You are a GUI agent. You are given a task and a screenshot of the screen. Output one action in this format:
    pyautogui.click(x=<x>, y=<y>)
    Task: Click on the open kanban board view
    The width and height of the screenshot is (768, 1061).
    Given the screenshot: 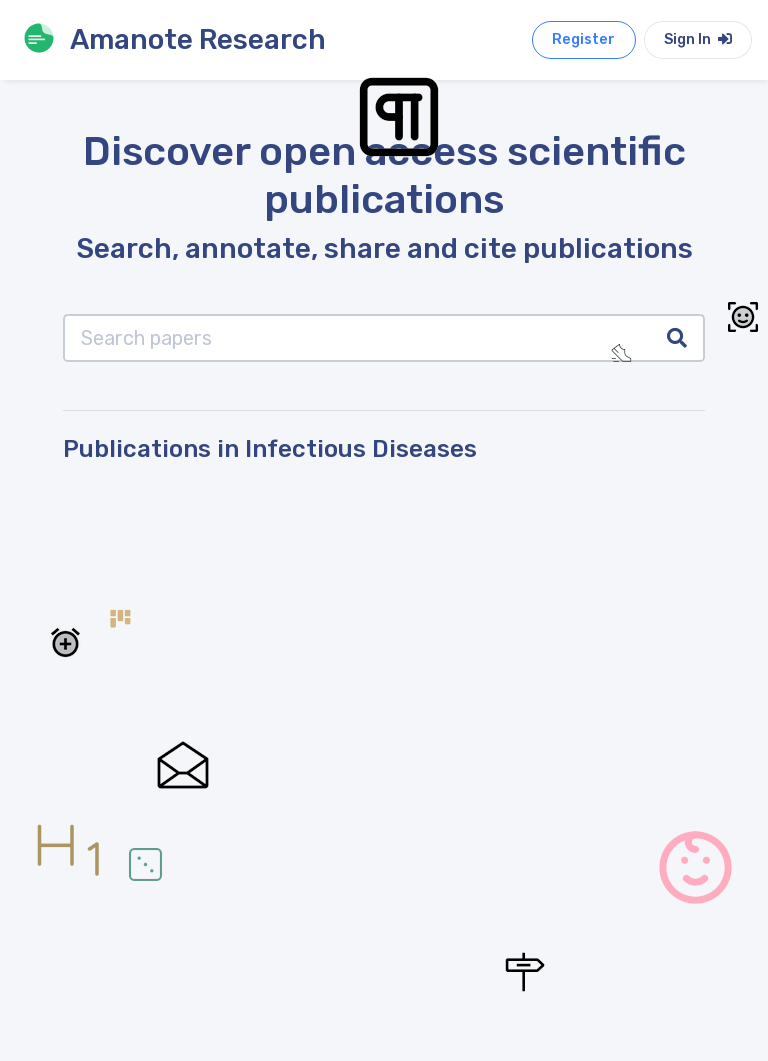 What is the action you would take?
    pyautogui.click(x=120, y=618)
    